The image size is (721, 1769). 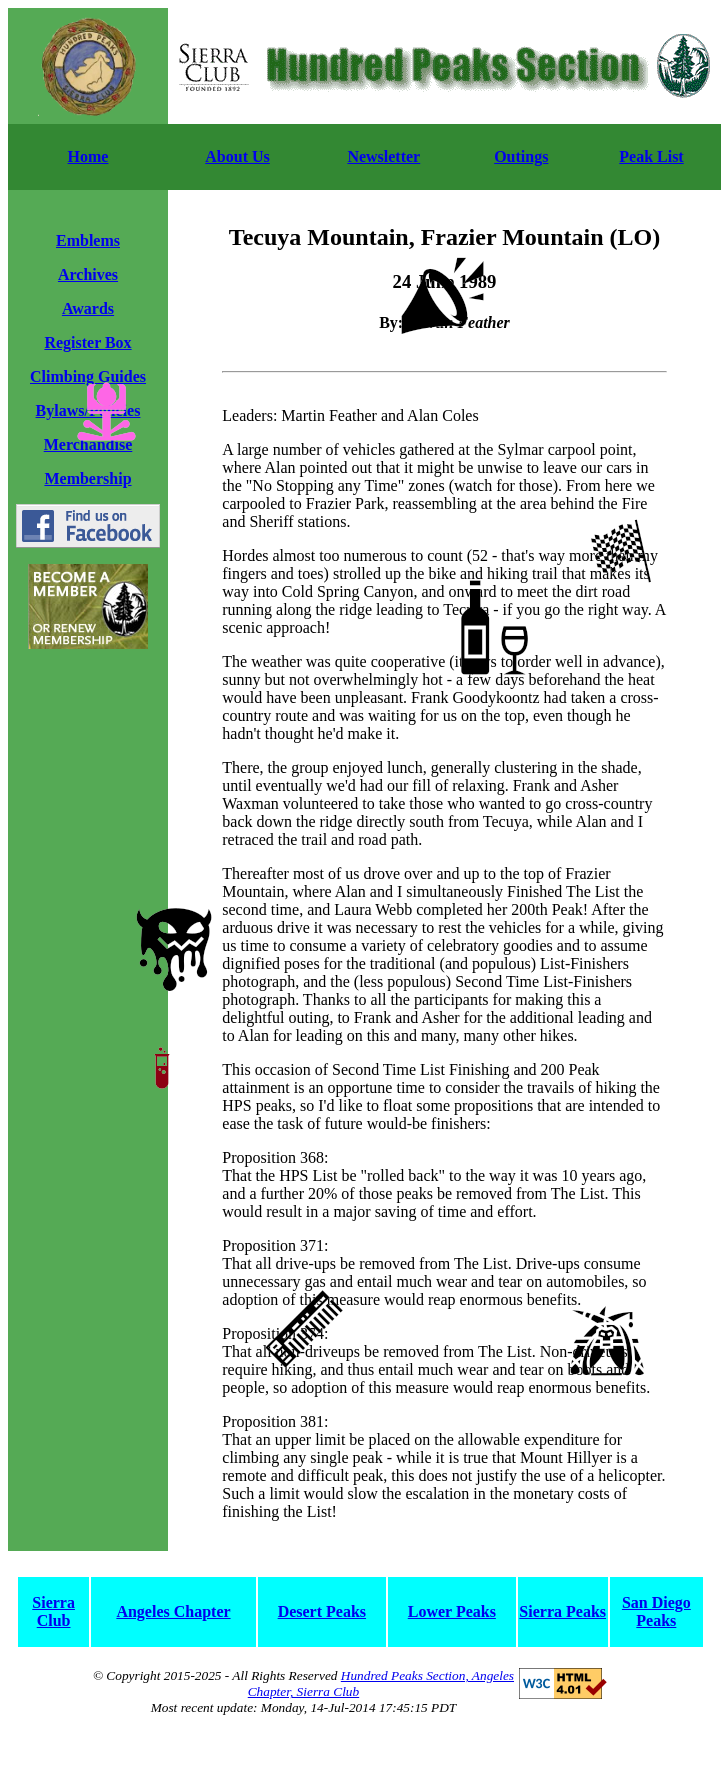 What do you see at coordinates (606, 1338) in the screenshot?
I see `access goblin camp location in game` at bounding box center [606, 1338].